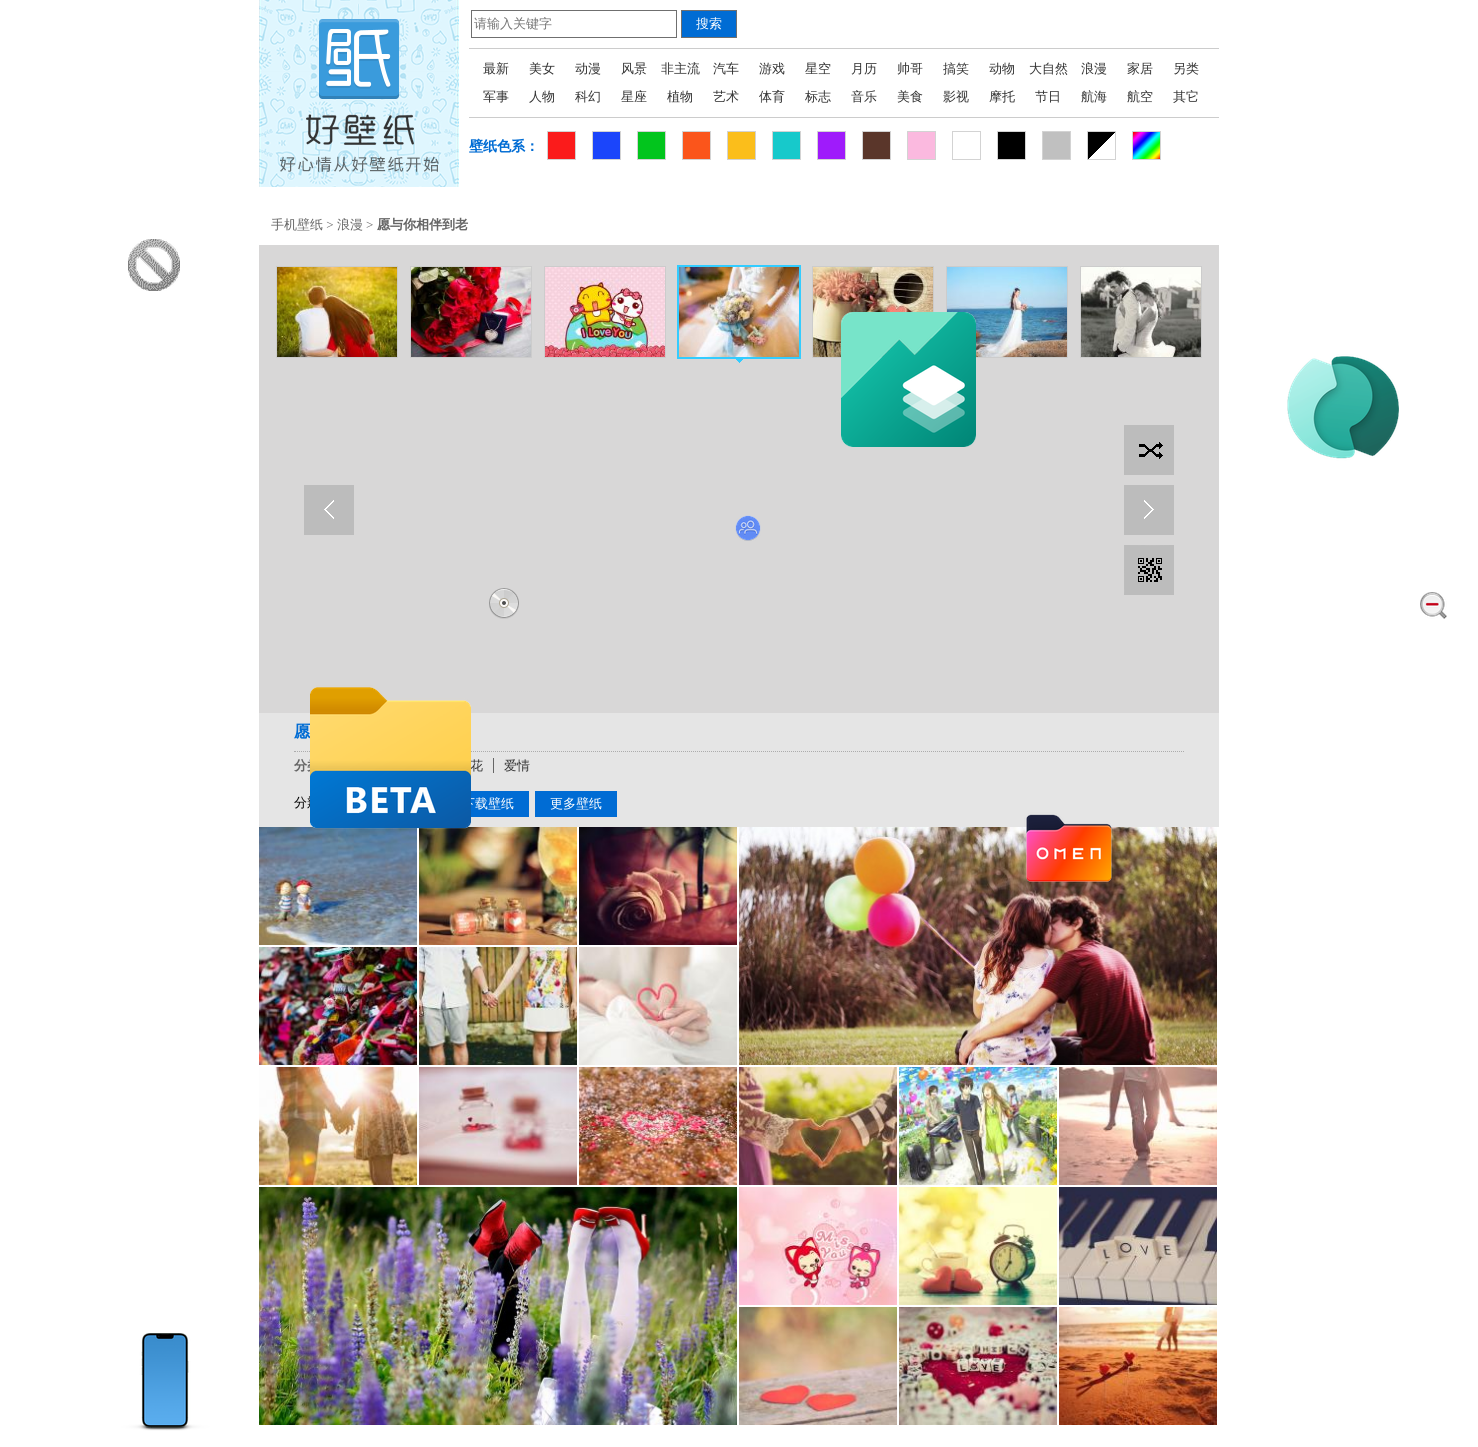 This screenshot has height=1447, width=1478. I want to click on open workbooks app for data visualization, so click(908, 379).